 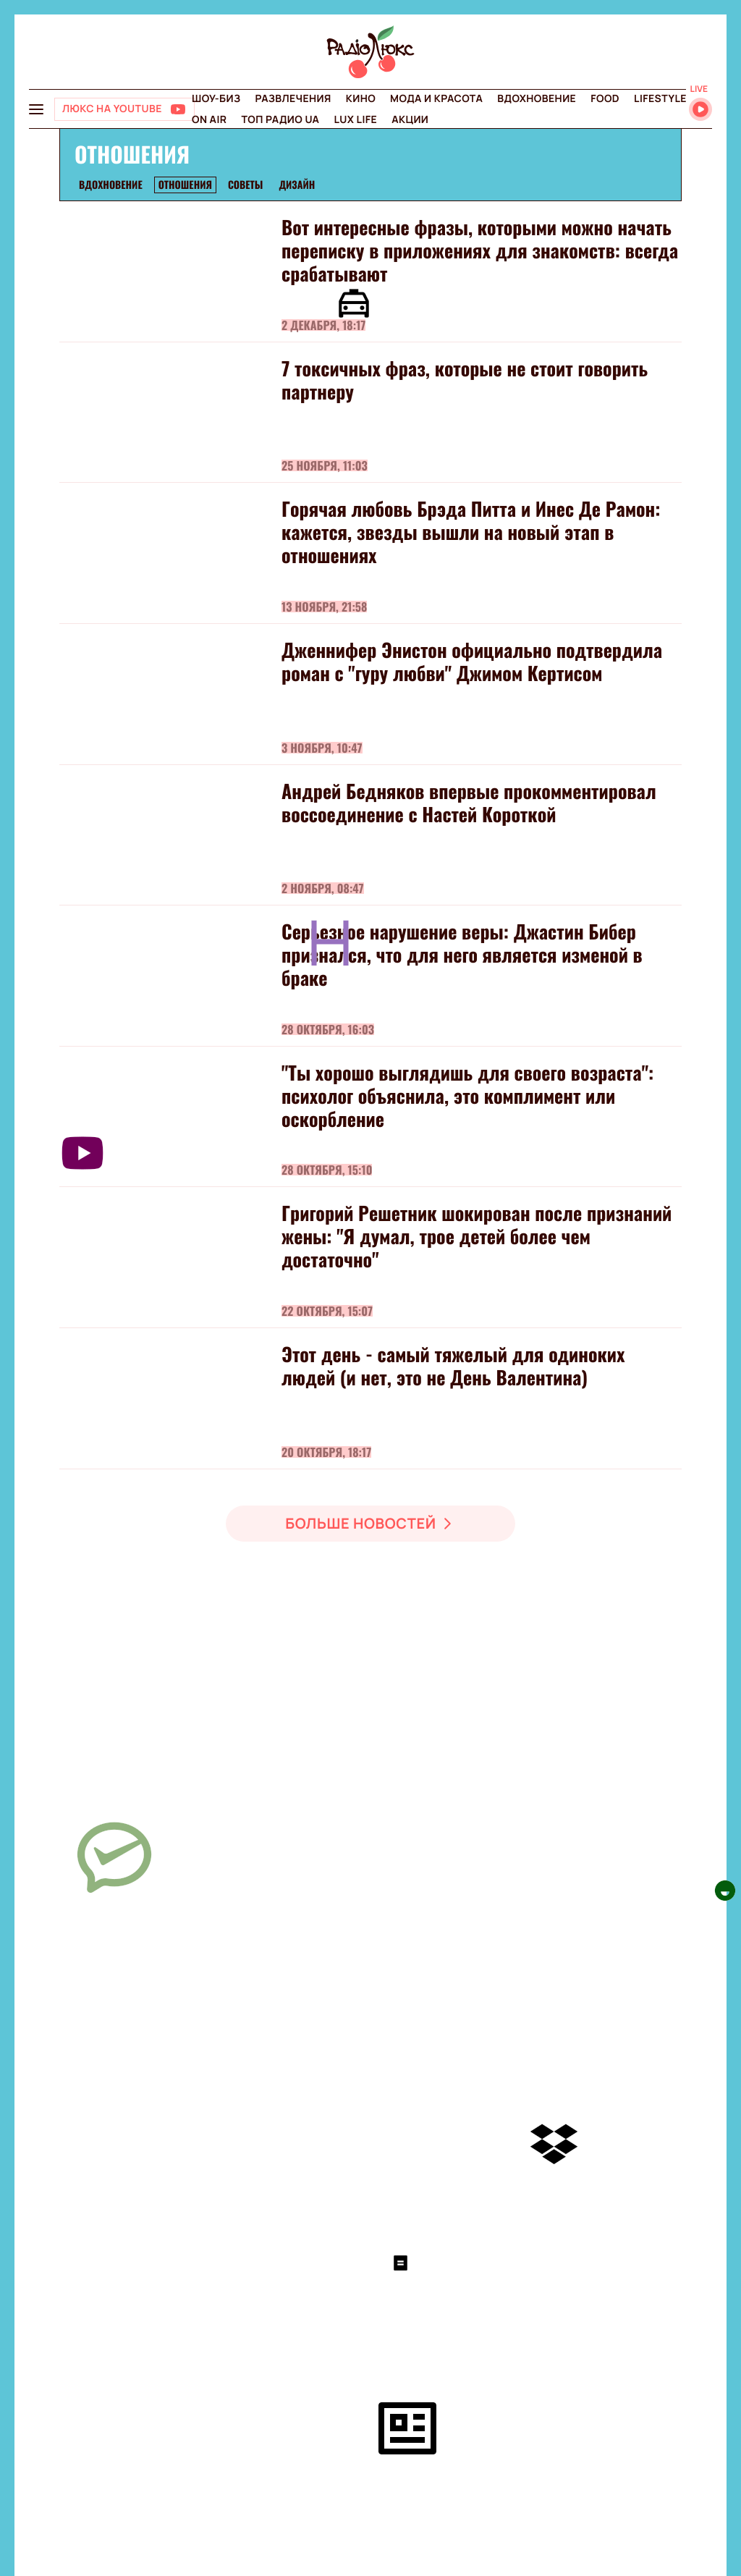 I want to click on request a taxi or cab ride, so click(x=354, y=303).